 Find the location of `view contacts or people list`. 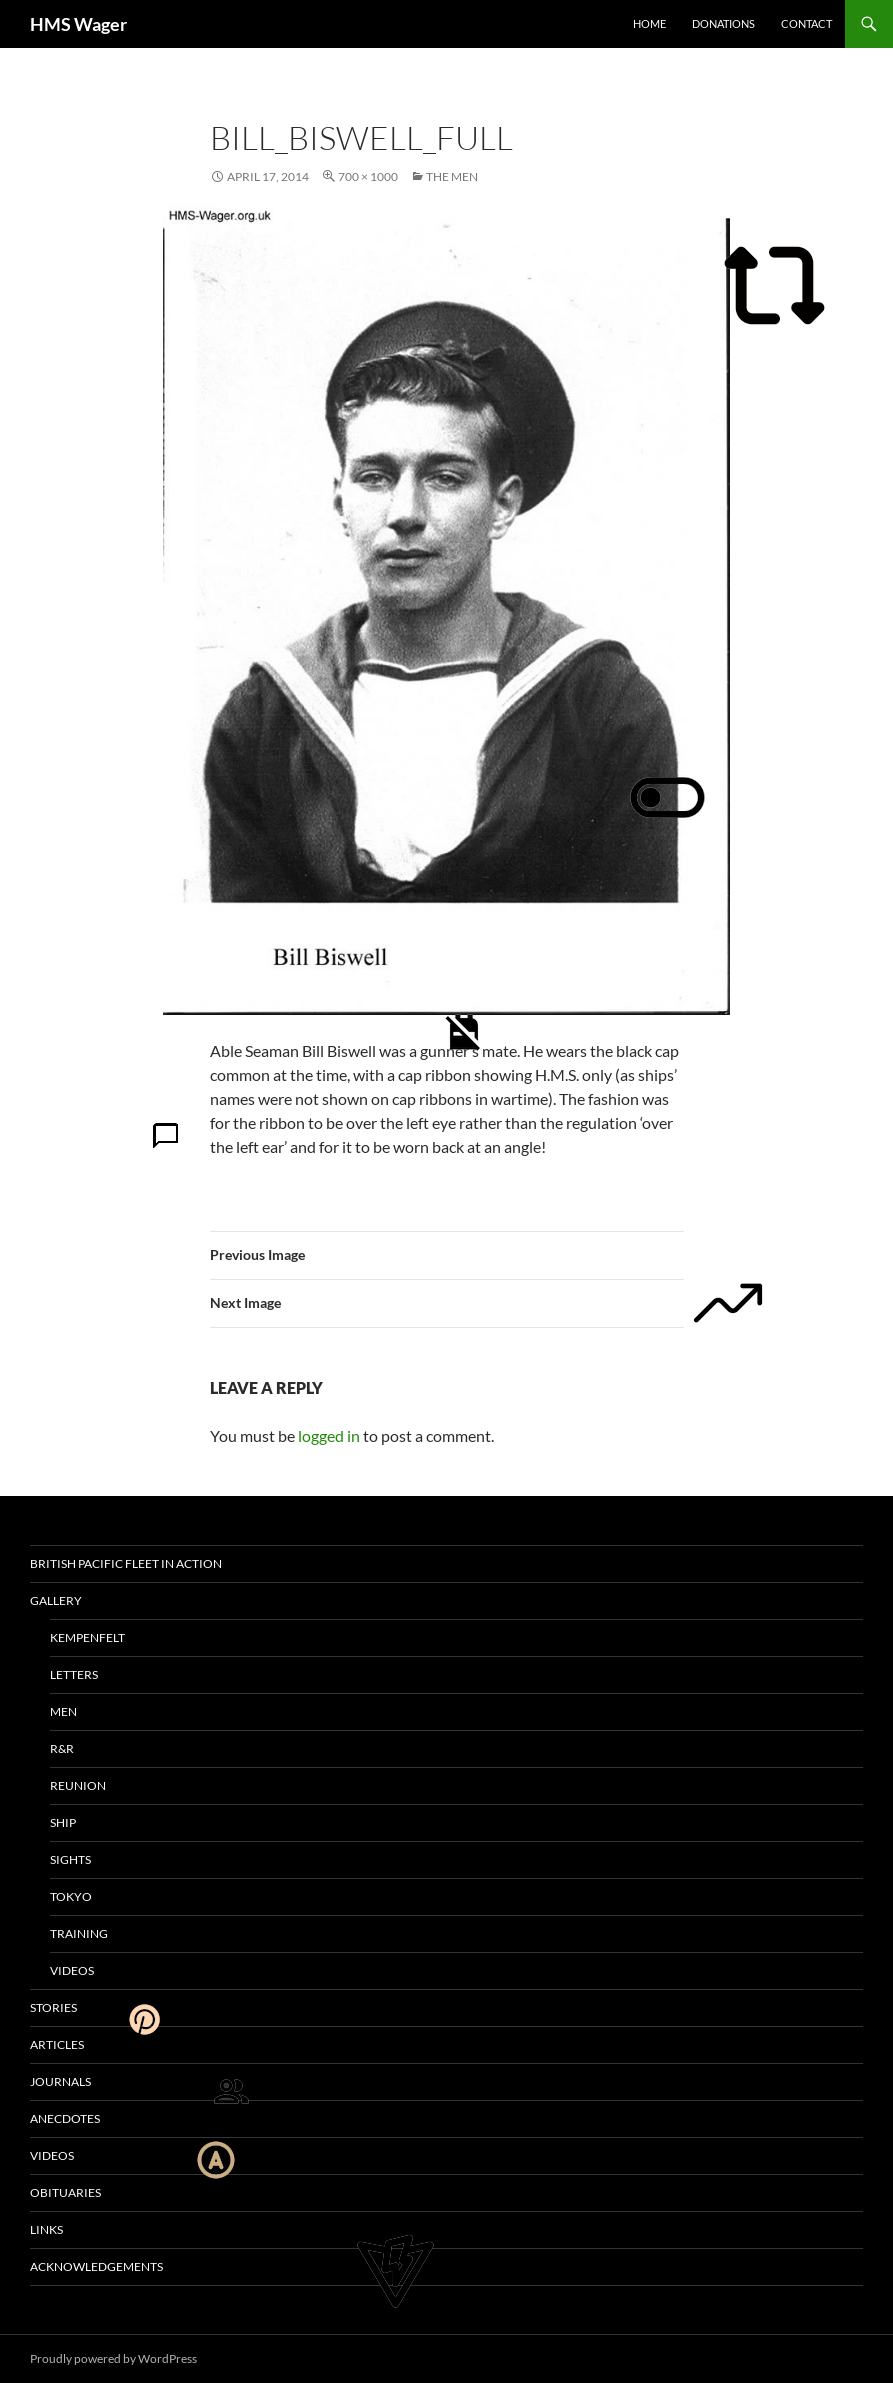

view contacts or people list is located at coordinates (231, 2091).